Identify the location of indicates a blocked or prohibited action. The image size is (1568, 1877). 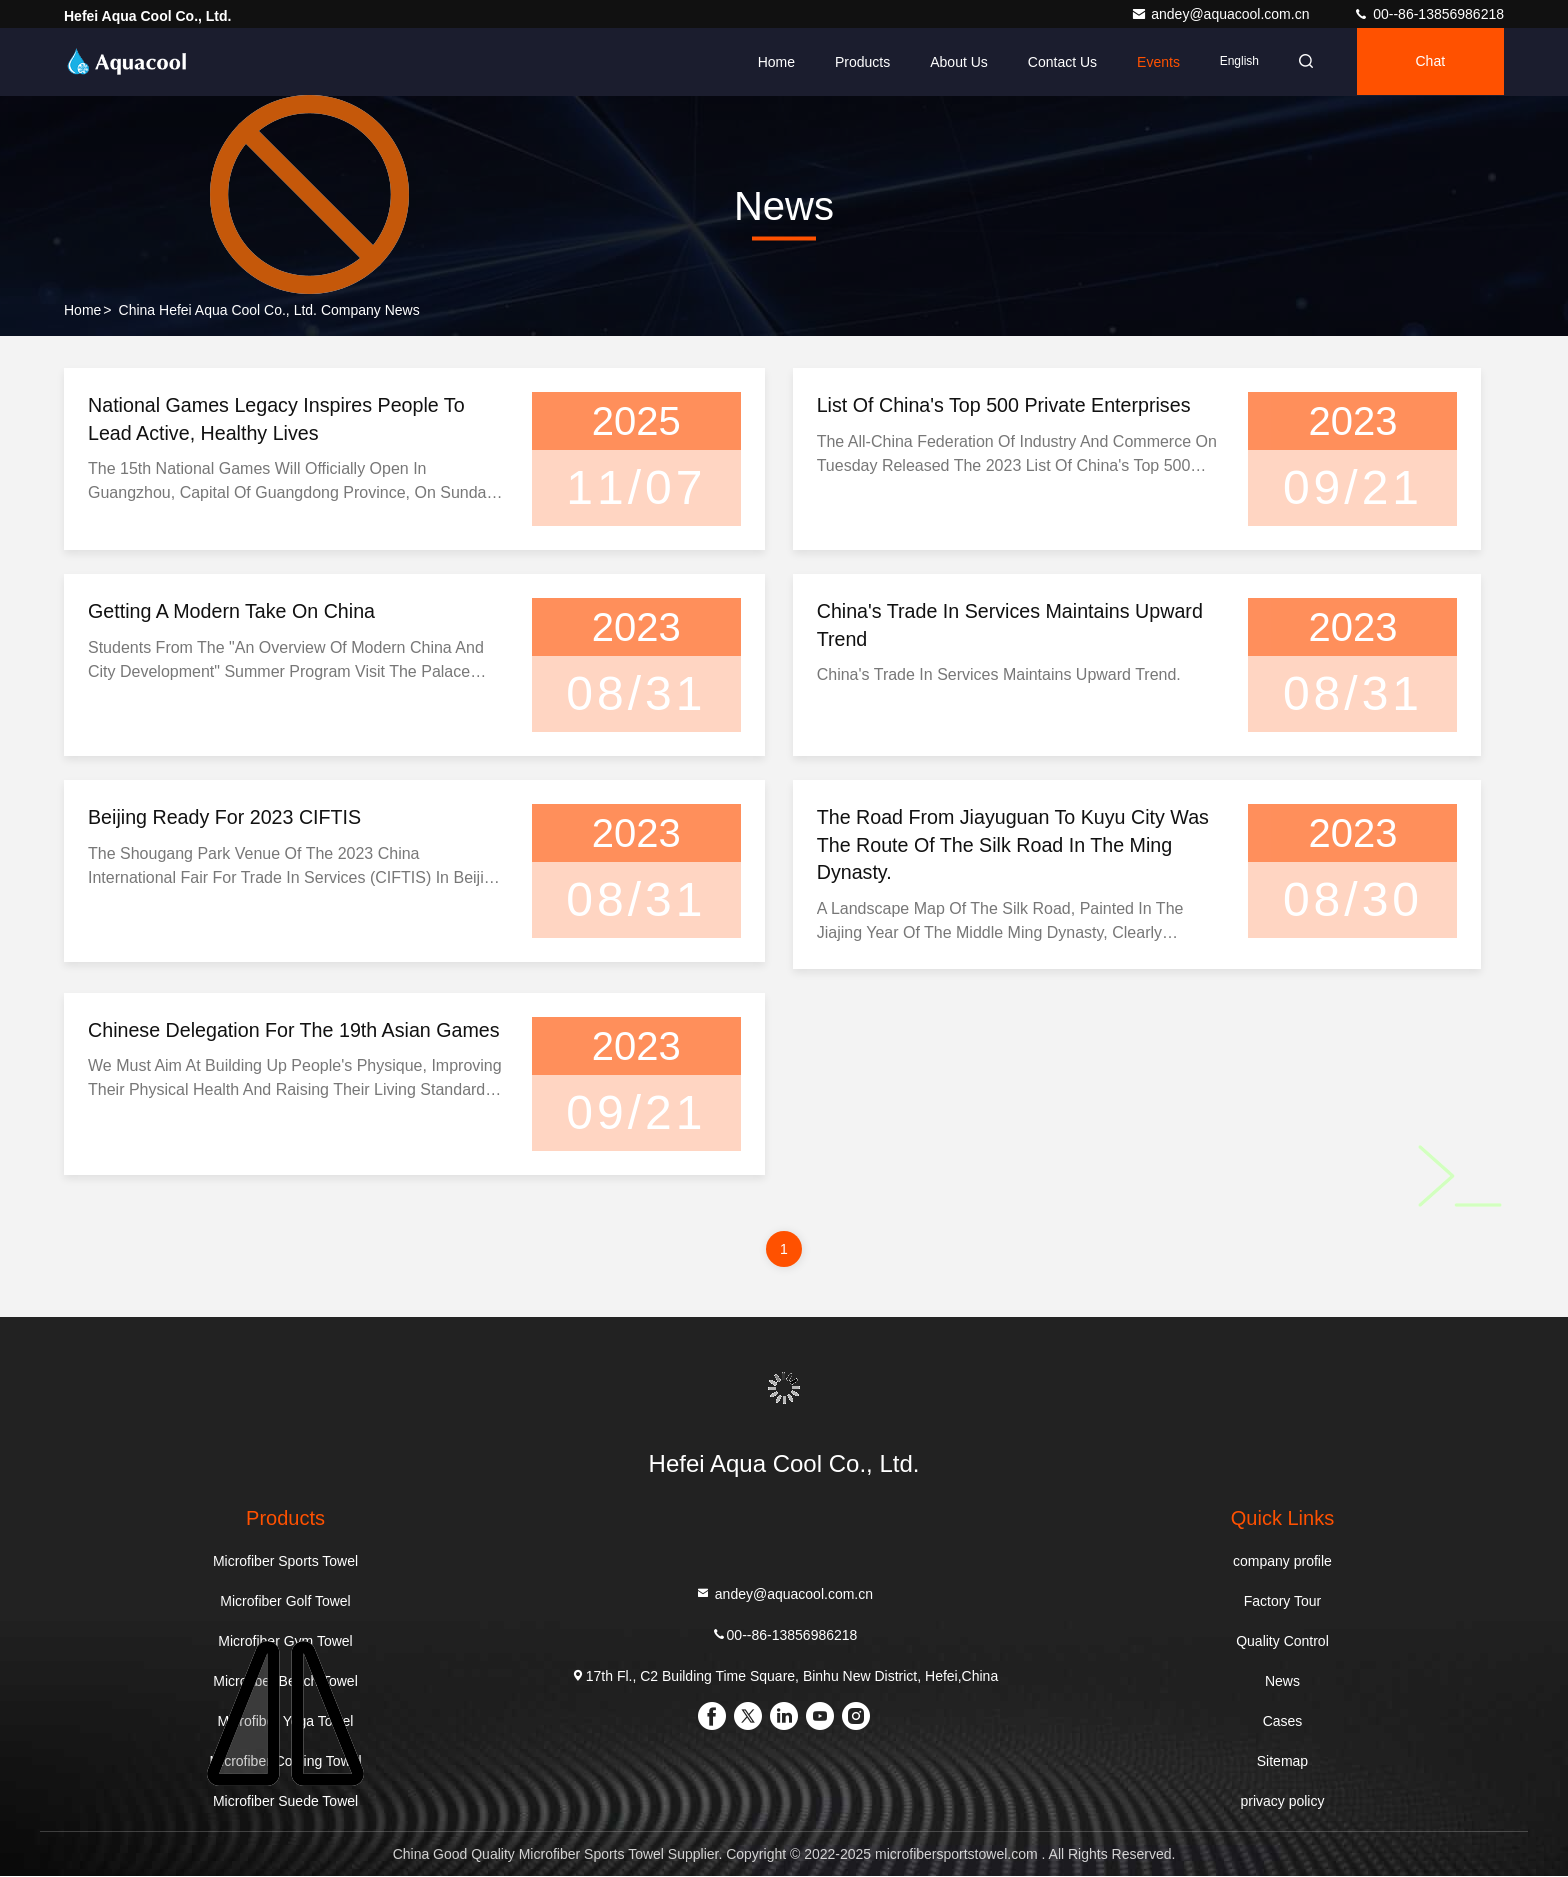
(309, 194).